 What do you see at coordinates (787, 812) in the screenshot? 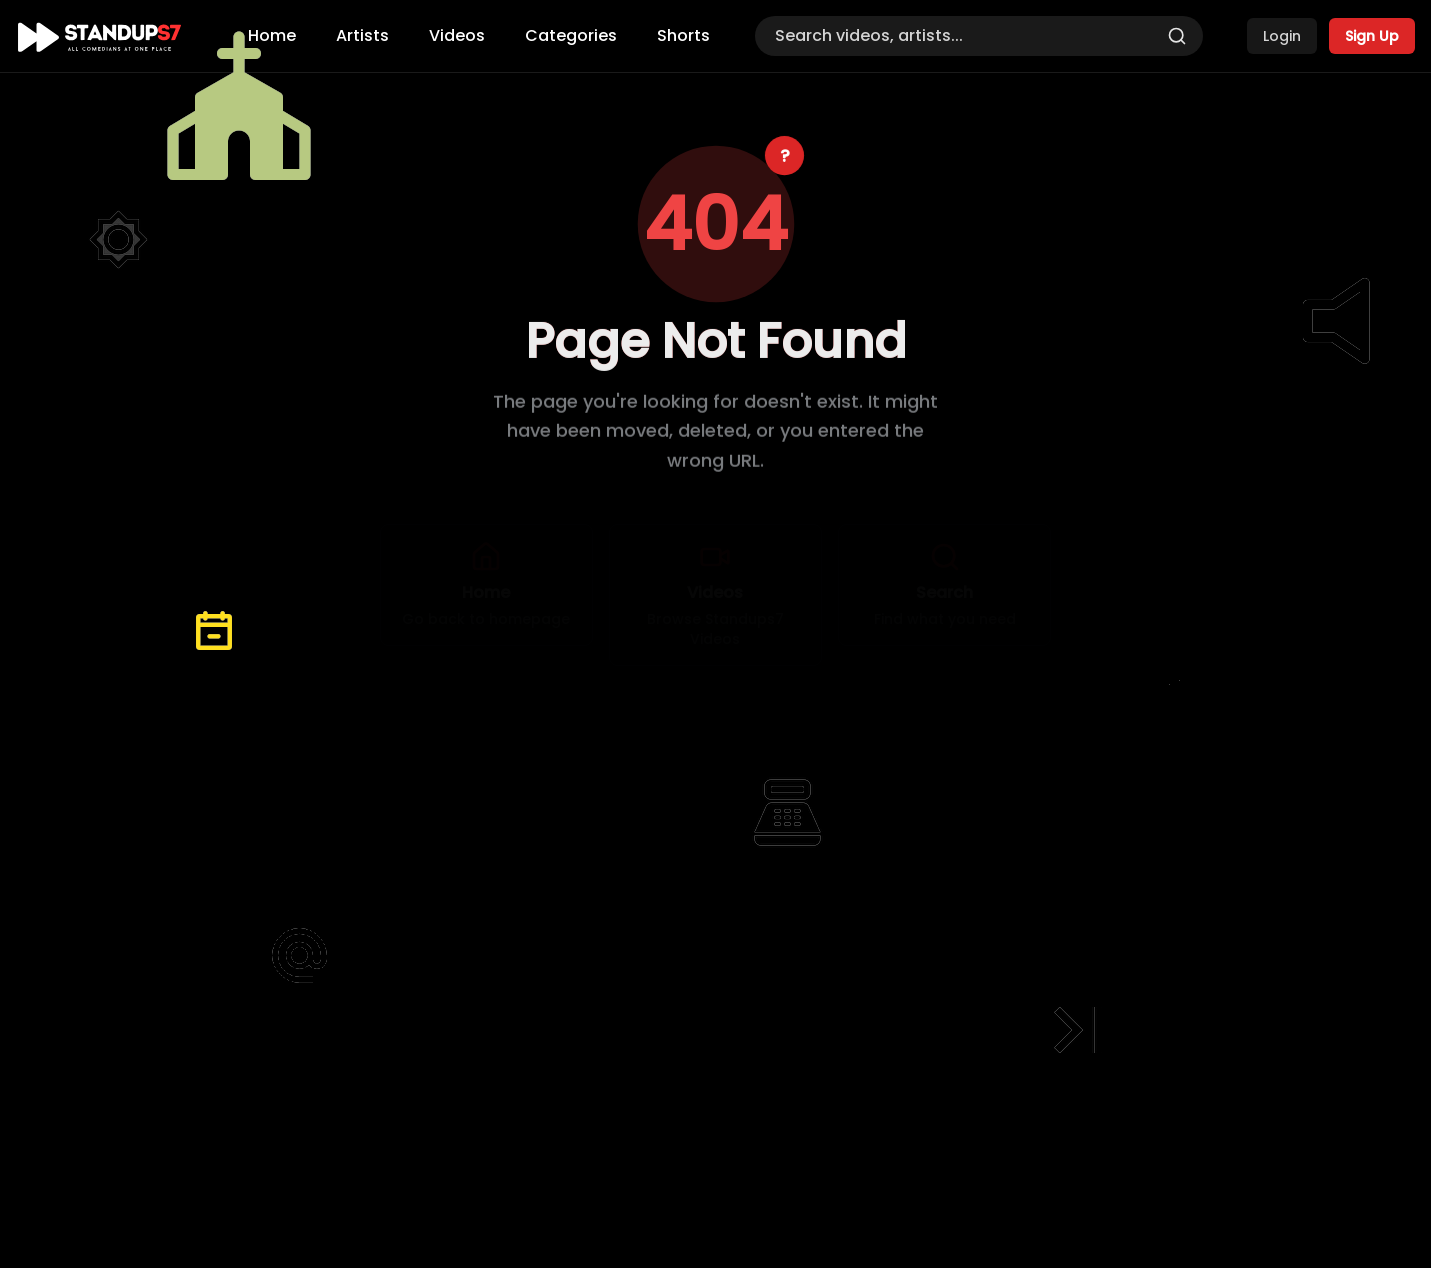
I see `access point of sale or checkout system` at bounding box center [787, 812].